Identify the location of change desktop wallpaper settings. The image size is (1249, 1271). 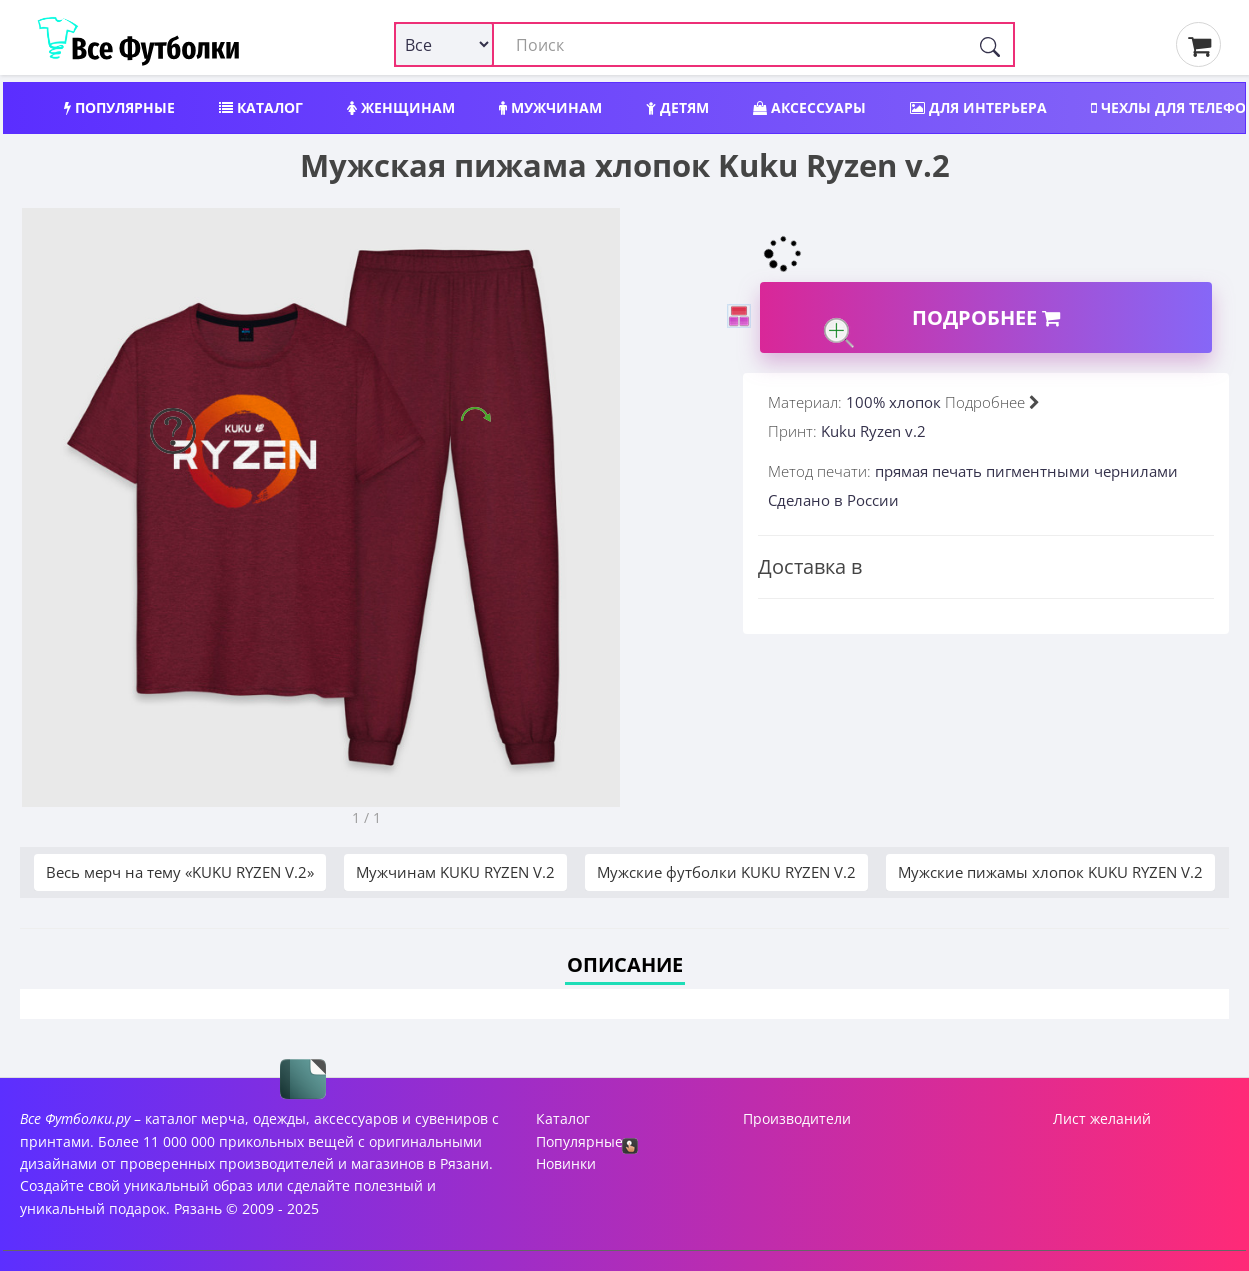
(303, 1078).